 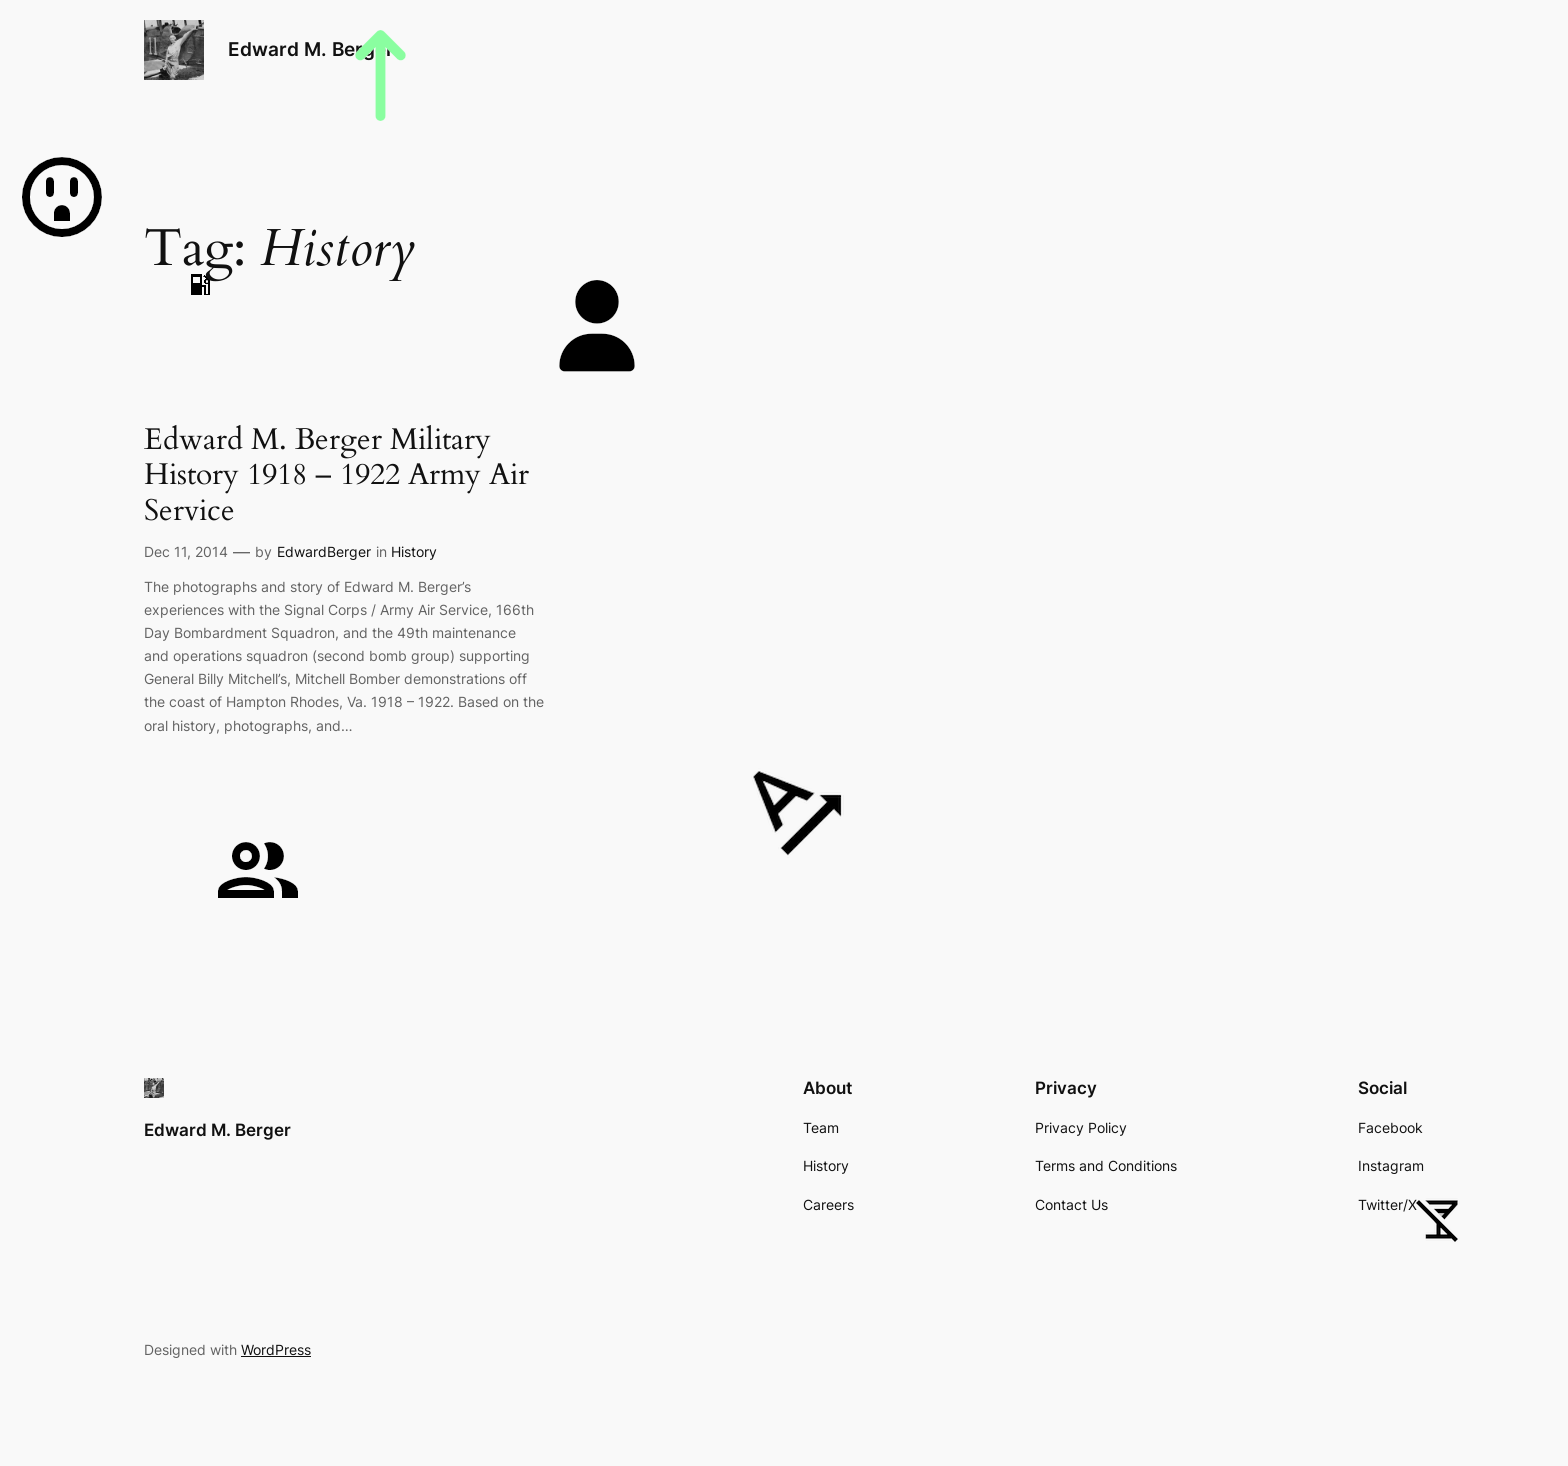 What do you see at coordinates (380, 75) in the screenshot?
I see `scroll to top of page` at bounding box center [380, 75].